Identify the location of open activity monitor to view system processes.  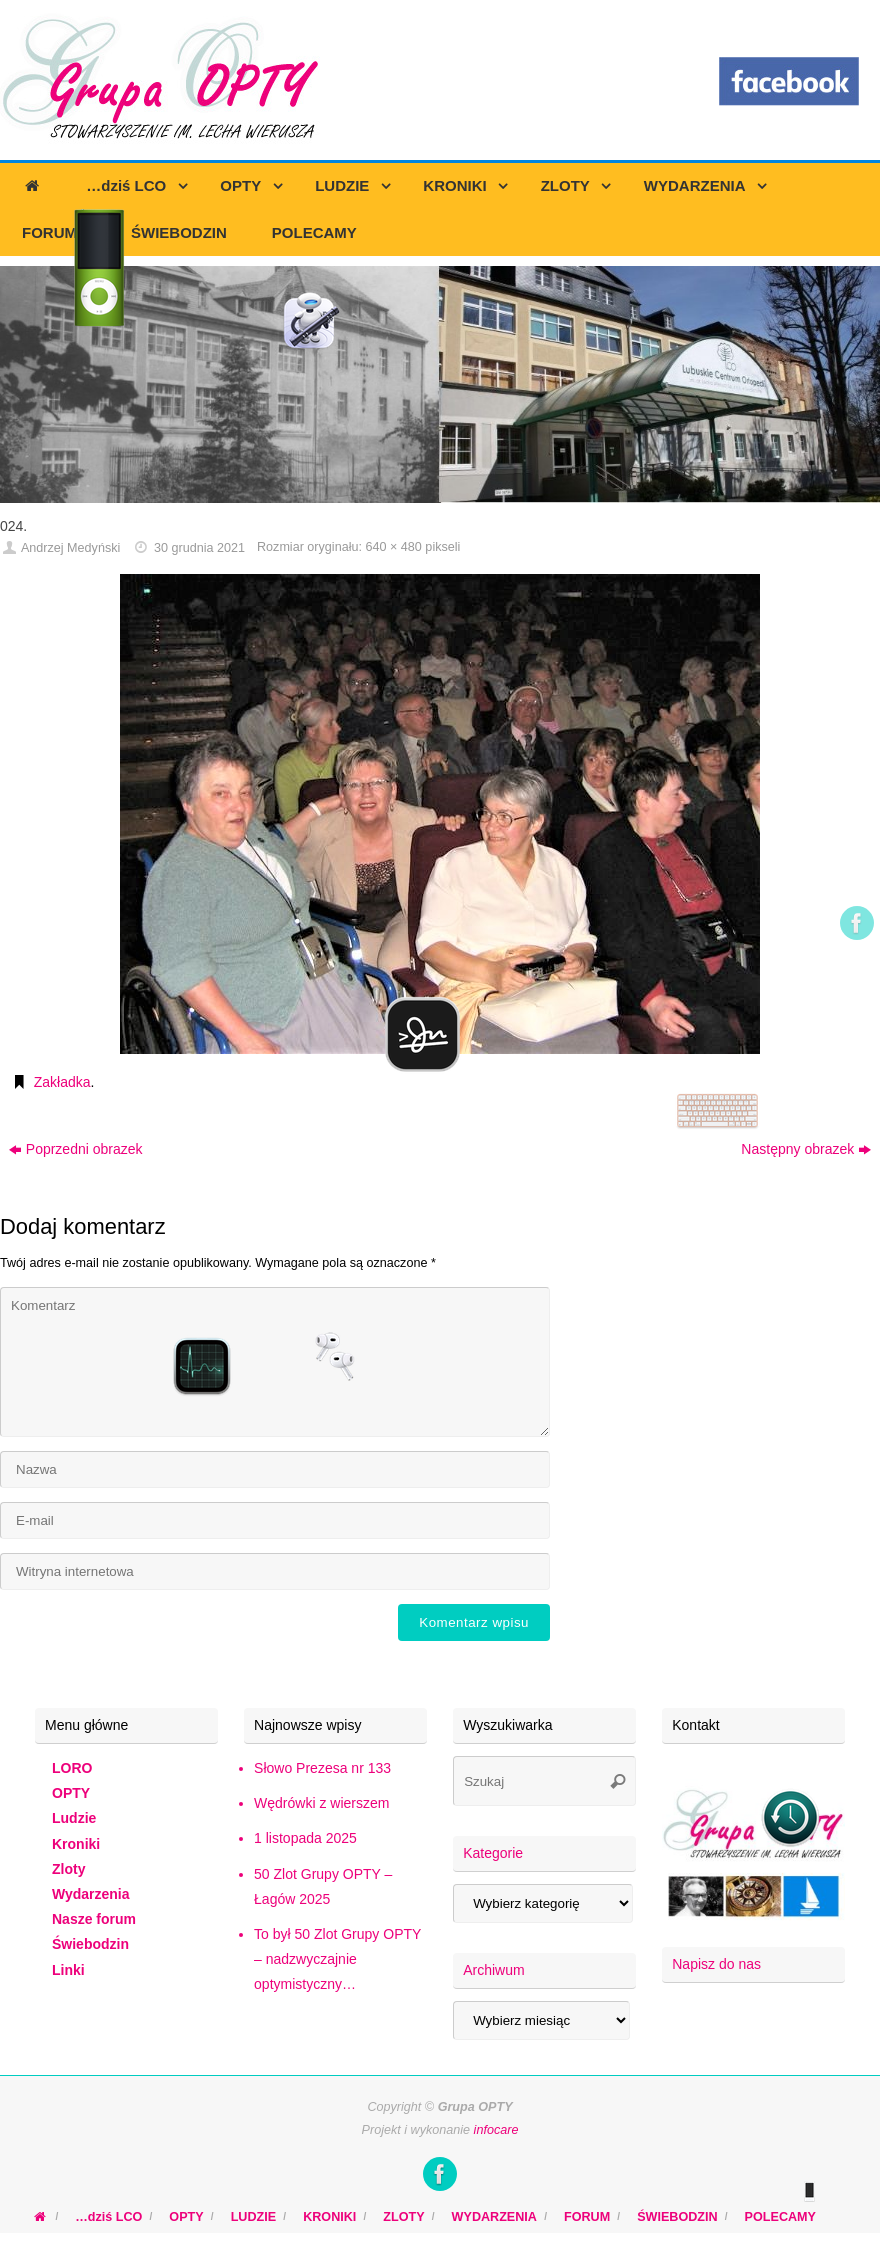
(202, 1366).